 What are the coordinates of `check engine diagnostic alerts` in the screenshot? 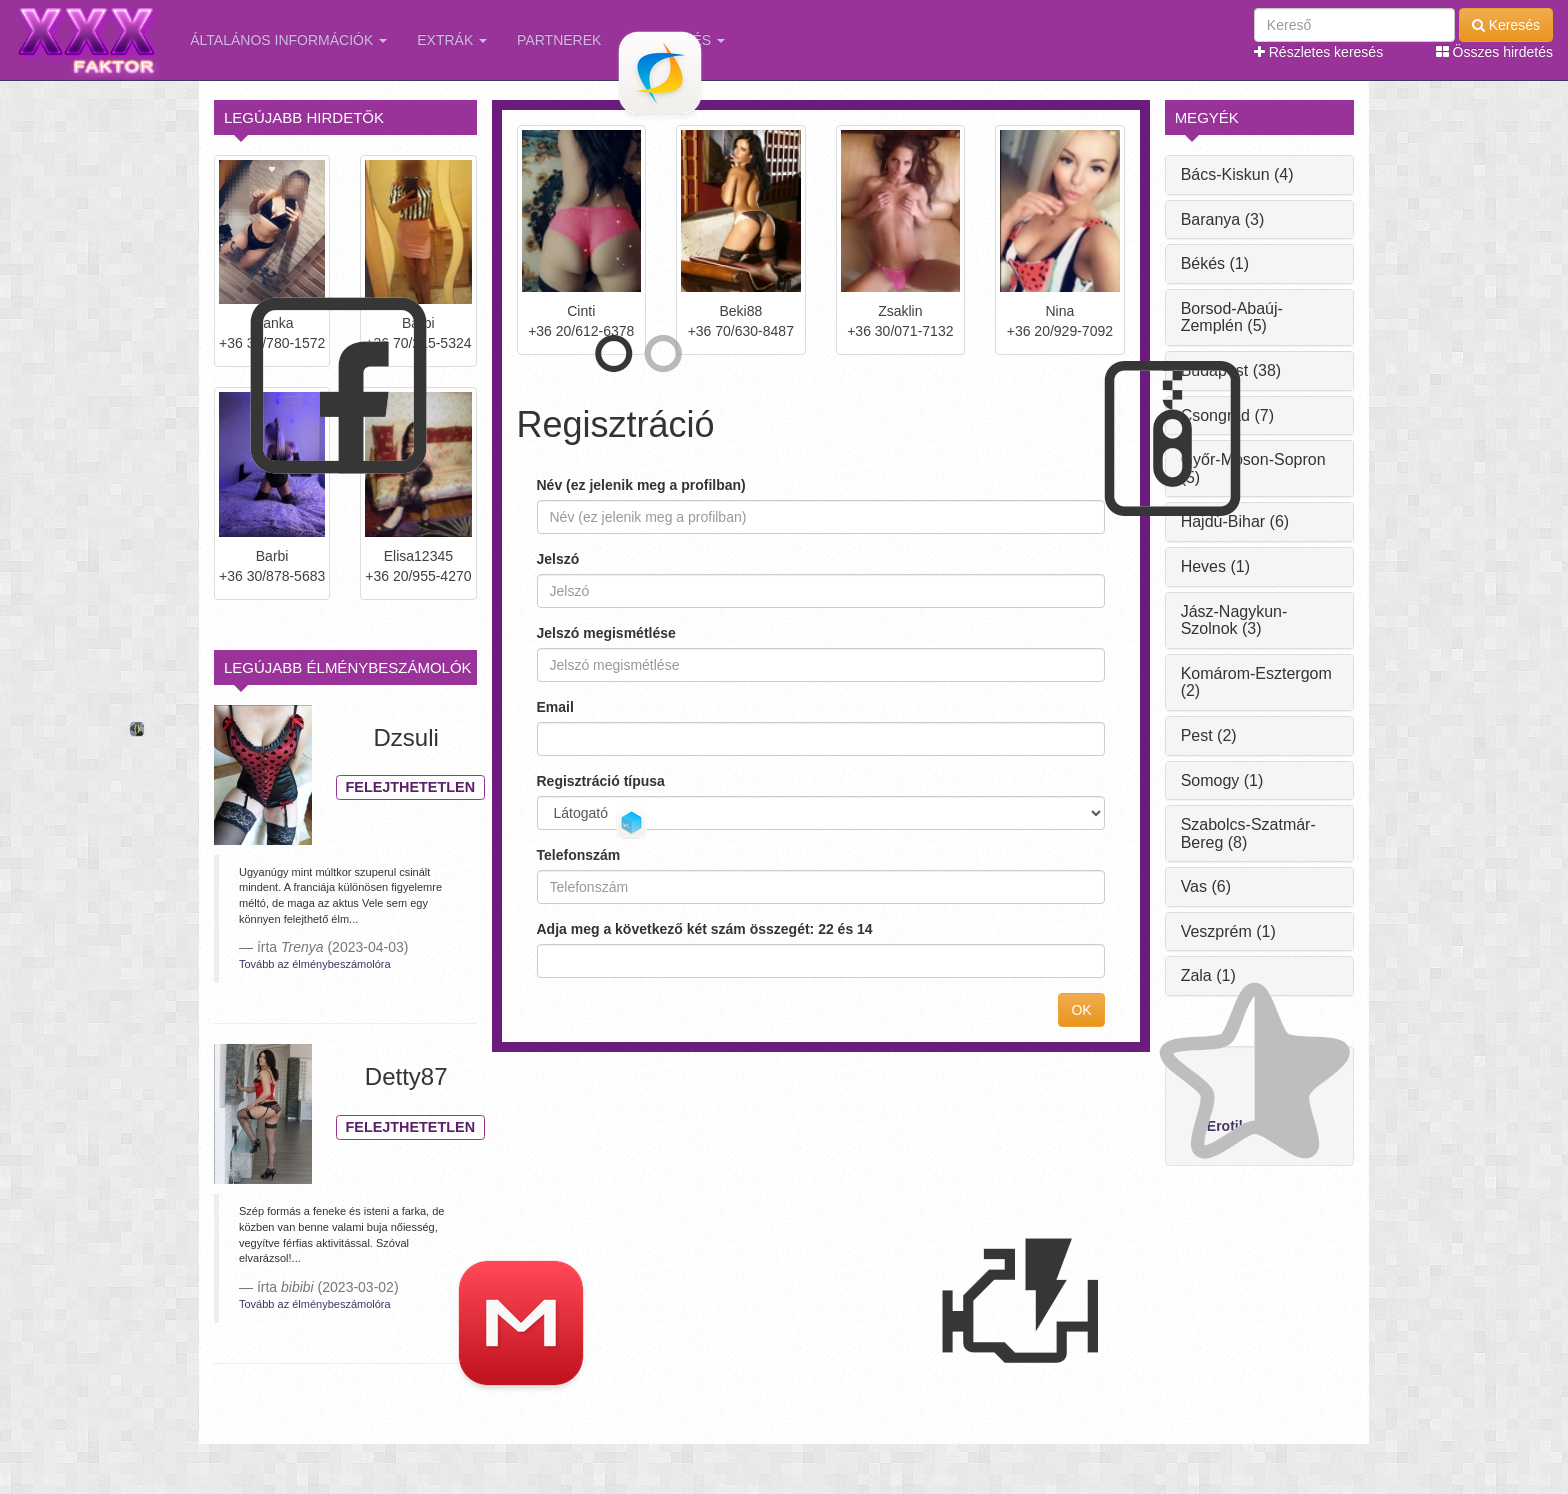 It's located at (1015, 1311).